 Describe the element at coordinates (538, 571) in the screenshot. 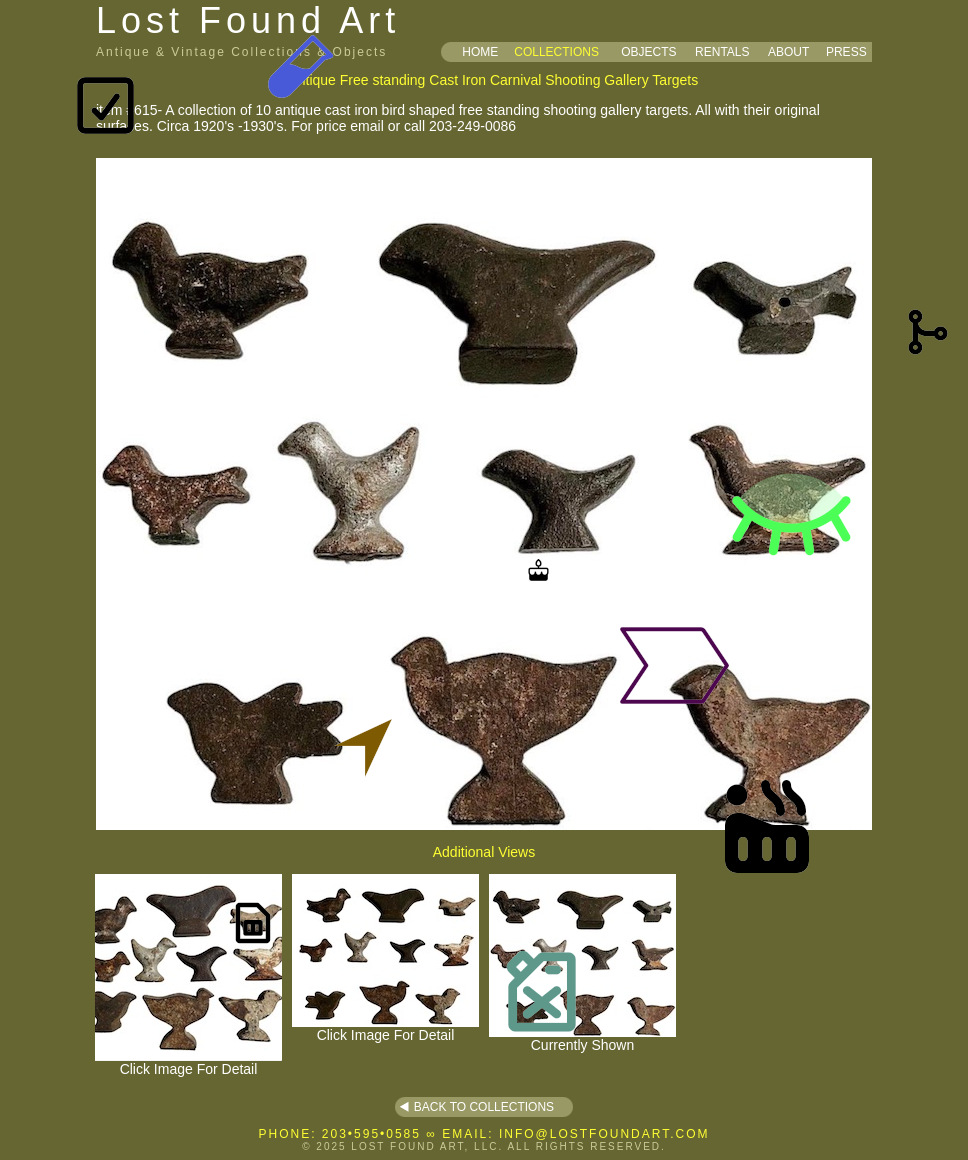

I see `view birthday or celebration reminders` at that location.